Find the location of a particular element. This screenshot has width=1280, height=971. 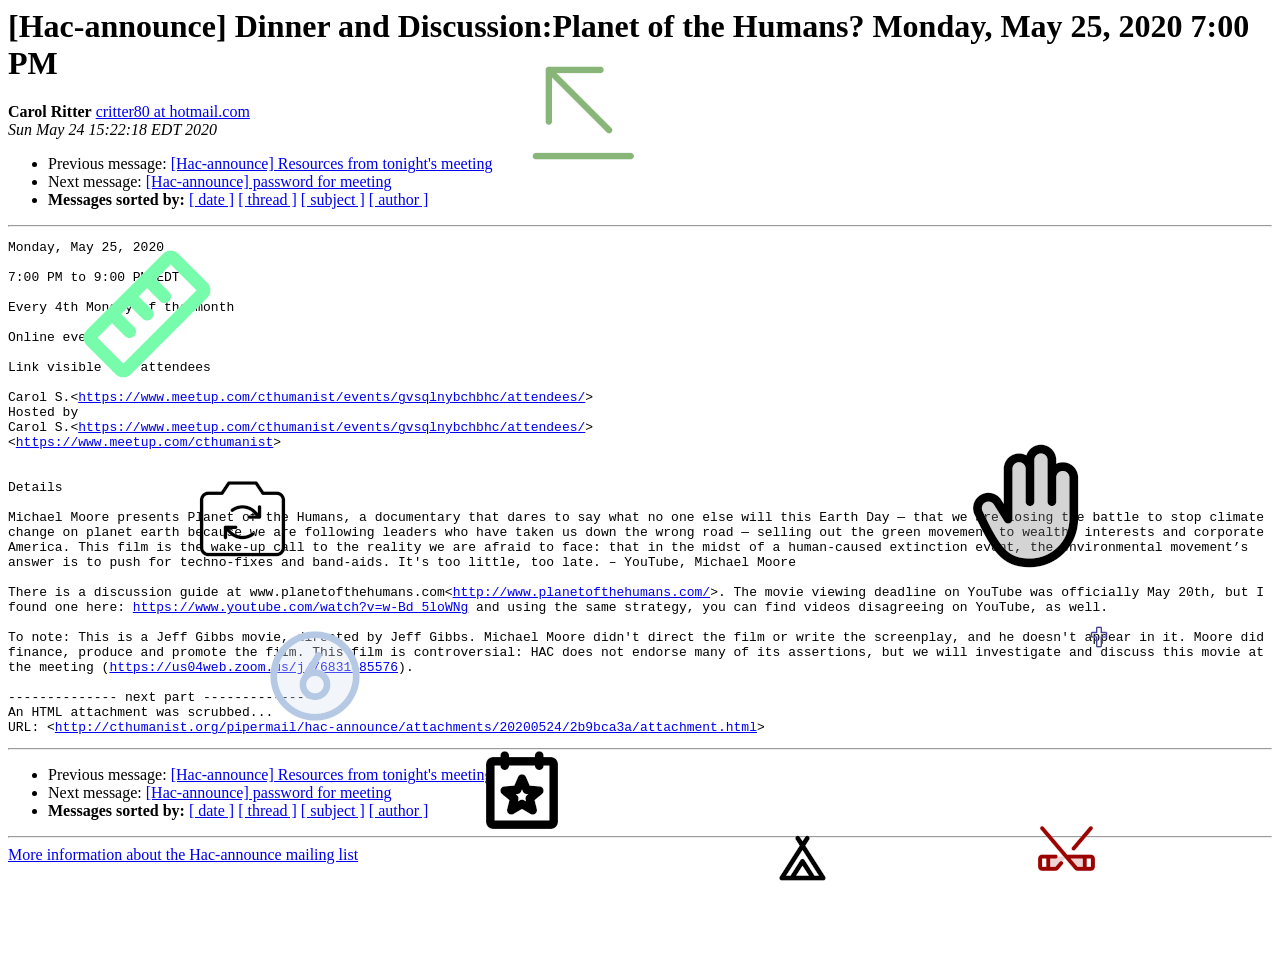

view hockey scores and updates is located at coordinates (1066, 848).